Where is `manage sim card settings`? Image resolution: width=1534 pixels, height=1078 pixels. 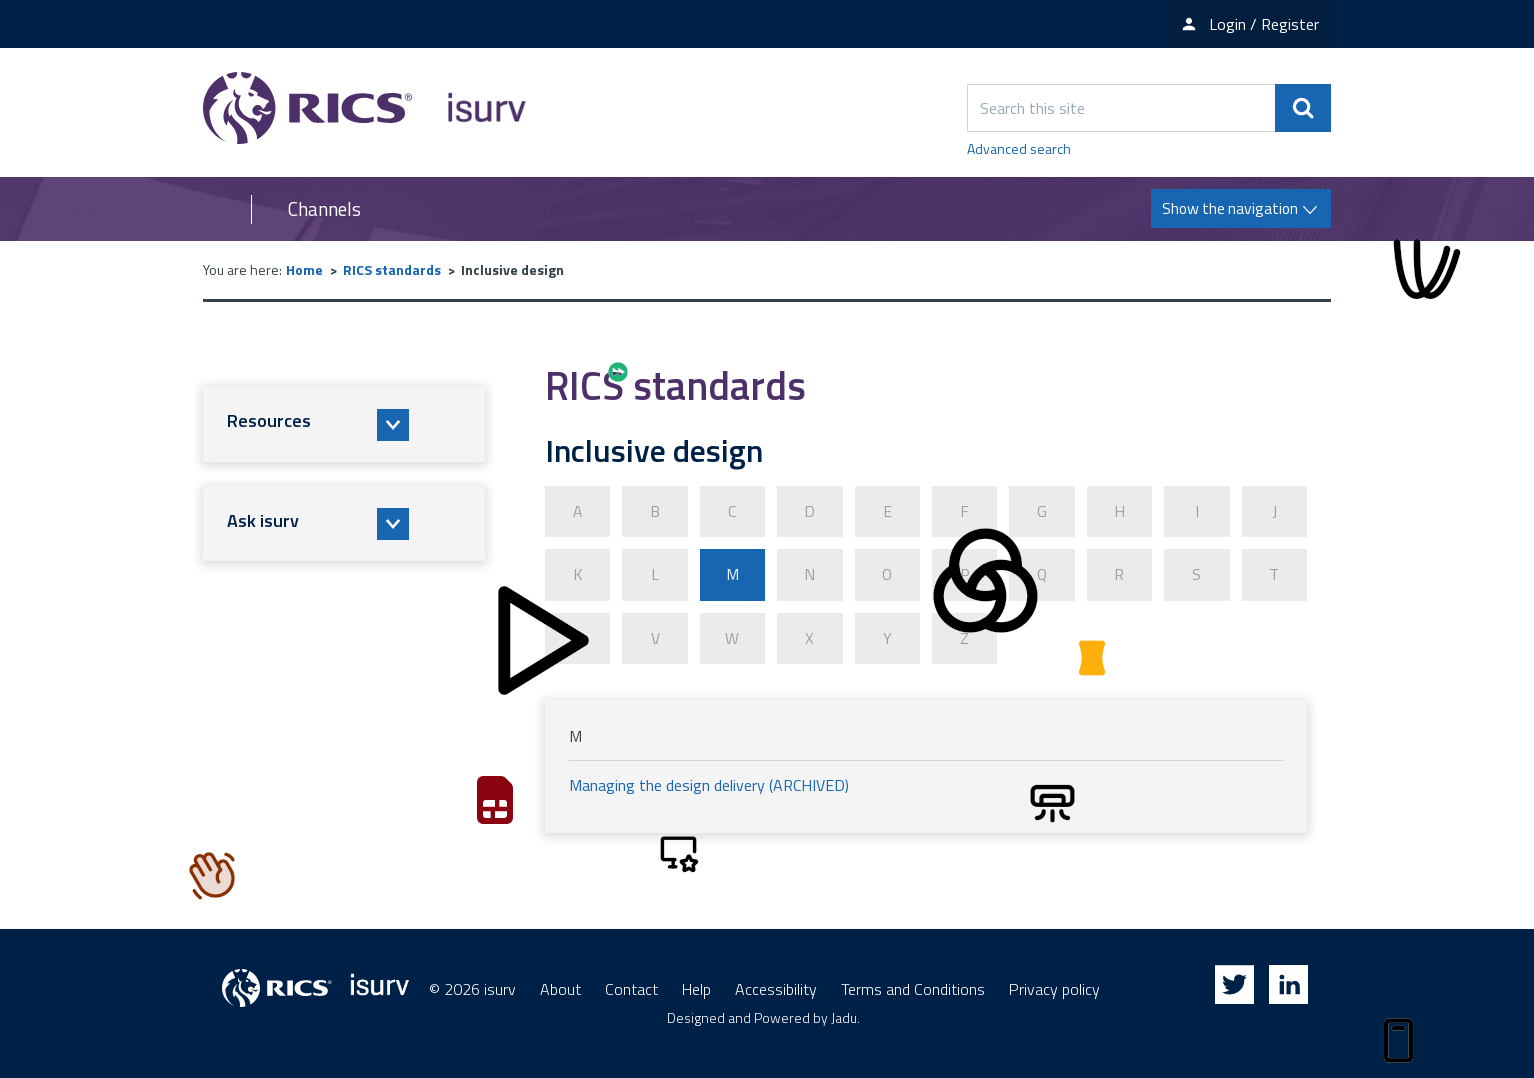 manage sim card settings is located at coordinates (495, 800).